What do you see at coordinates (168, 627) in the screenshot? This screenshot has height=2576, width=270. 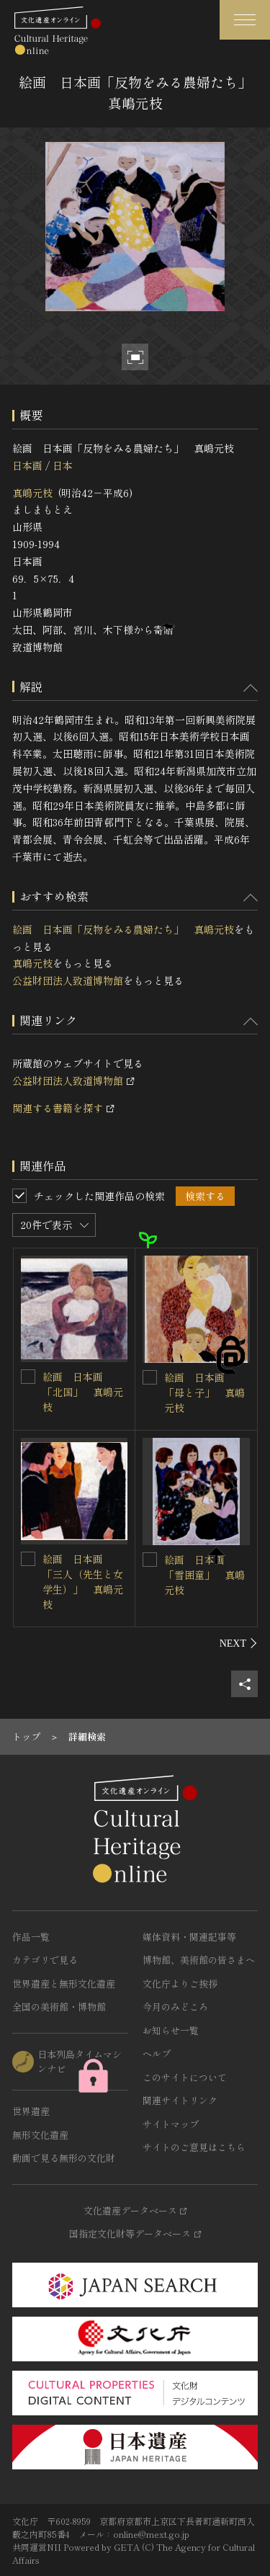 I see `SUSE Linux brand logo` at bounding box center [168, 627].